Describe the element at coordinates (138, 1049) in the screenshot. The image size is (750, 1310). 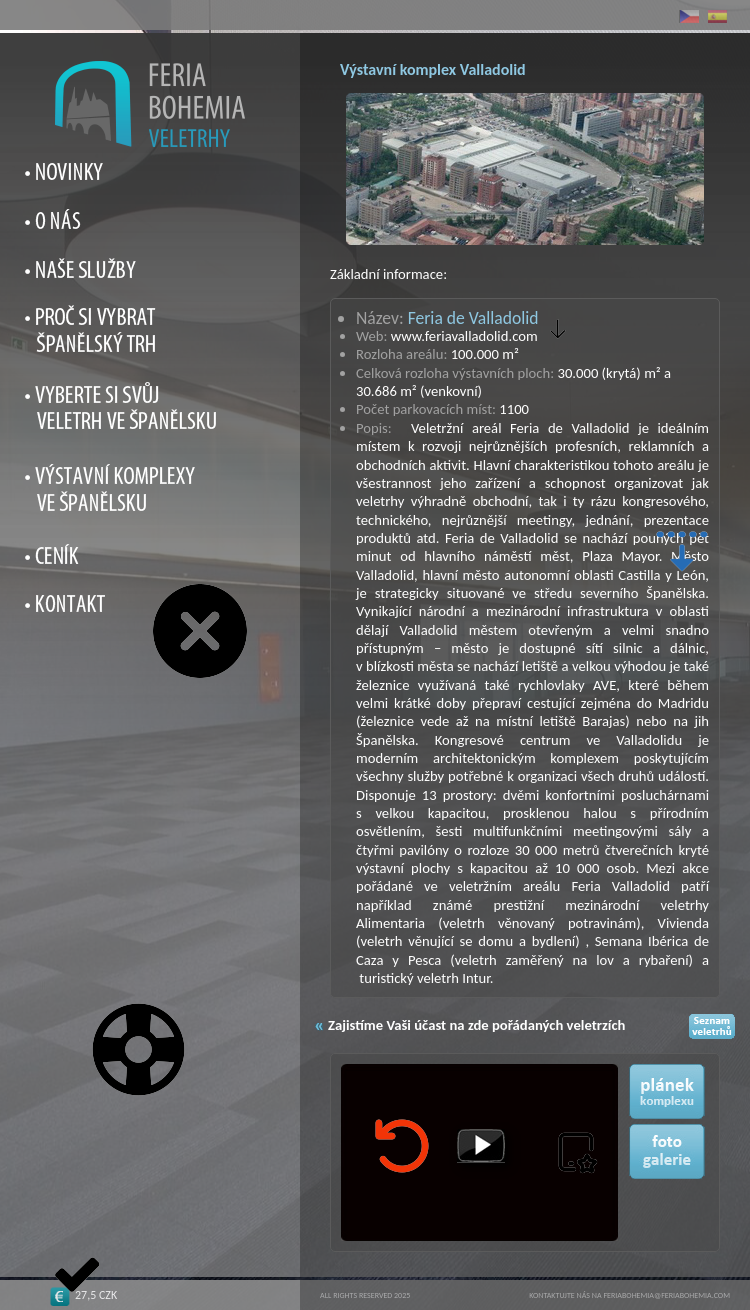
I see `access help or support center` at that location.